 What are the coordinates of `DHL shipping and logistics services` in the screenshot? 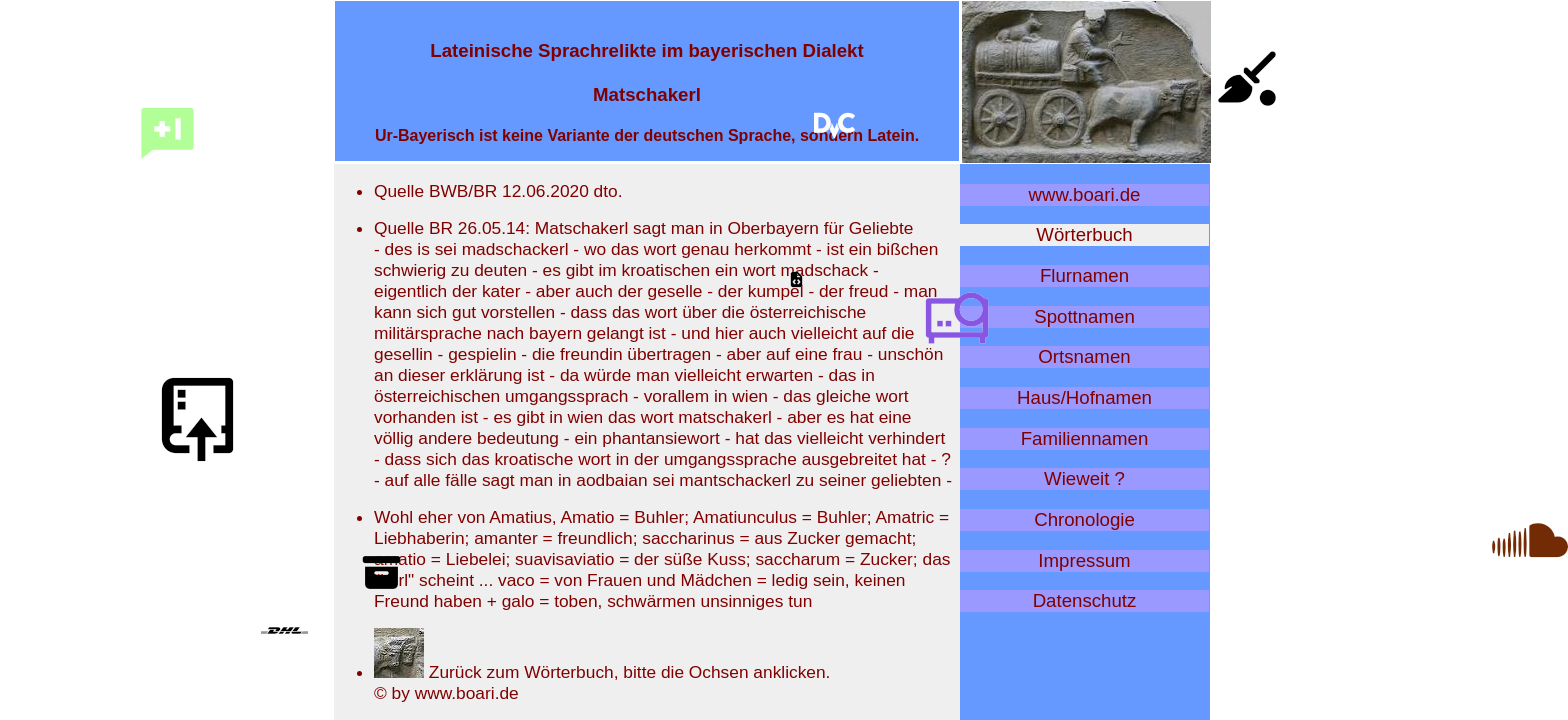 It's located at (284, 630).